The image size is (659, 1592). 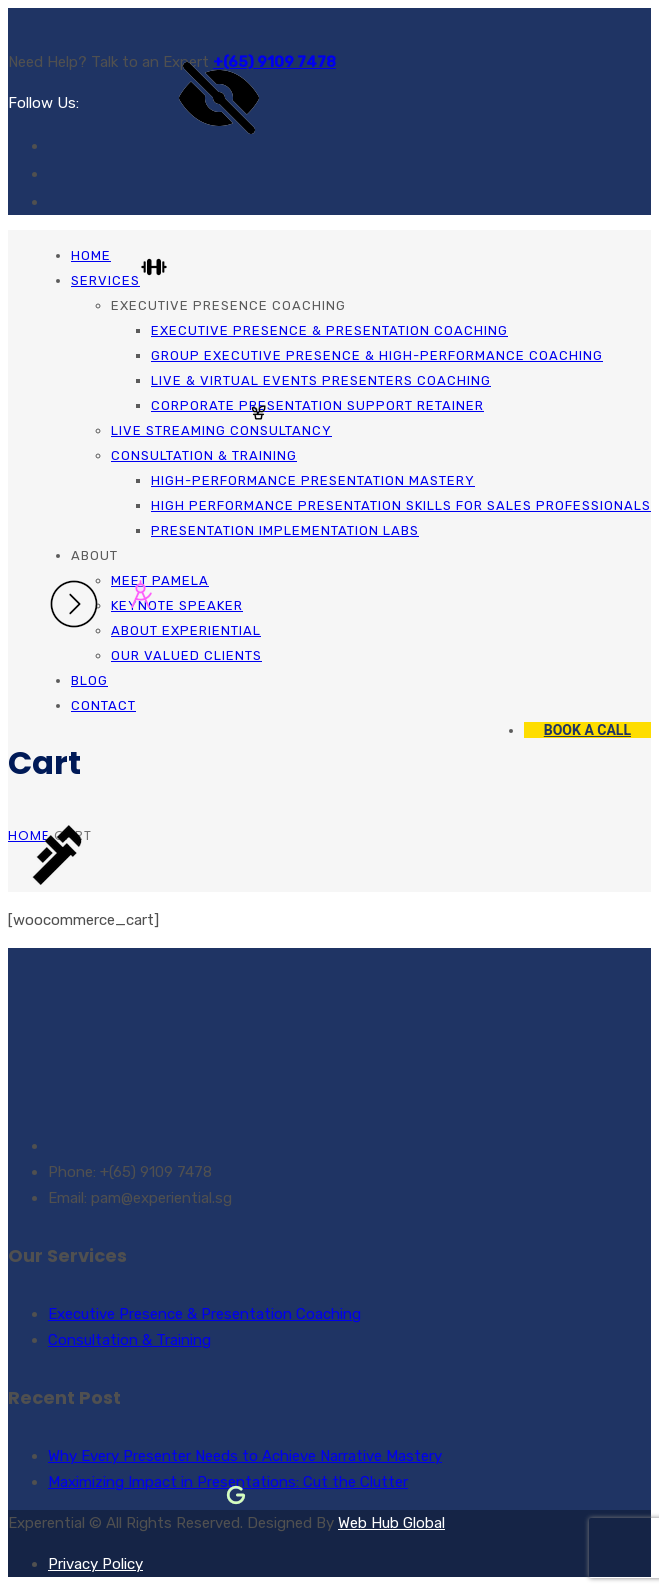 What do you see at coordinates (219, 98) in the screenshot?
I see `hide password or sensitive content` at bounding box center [219, 98].